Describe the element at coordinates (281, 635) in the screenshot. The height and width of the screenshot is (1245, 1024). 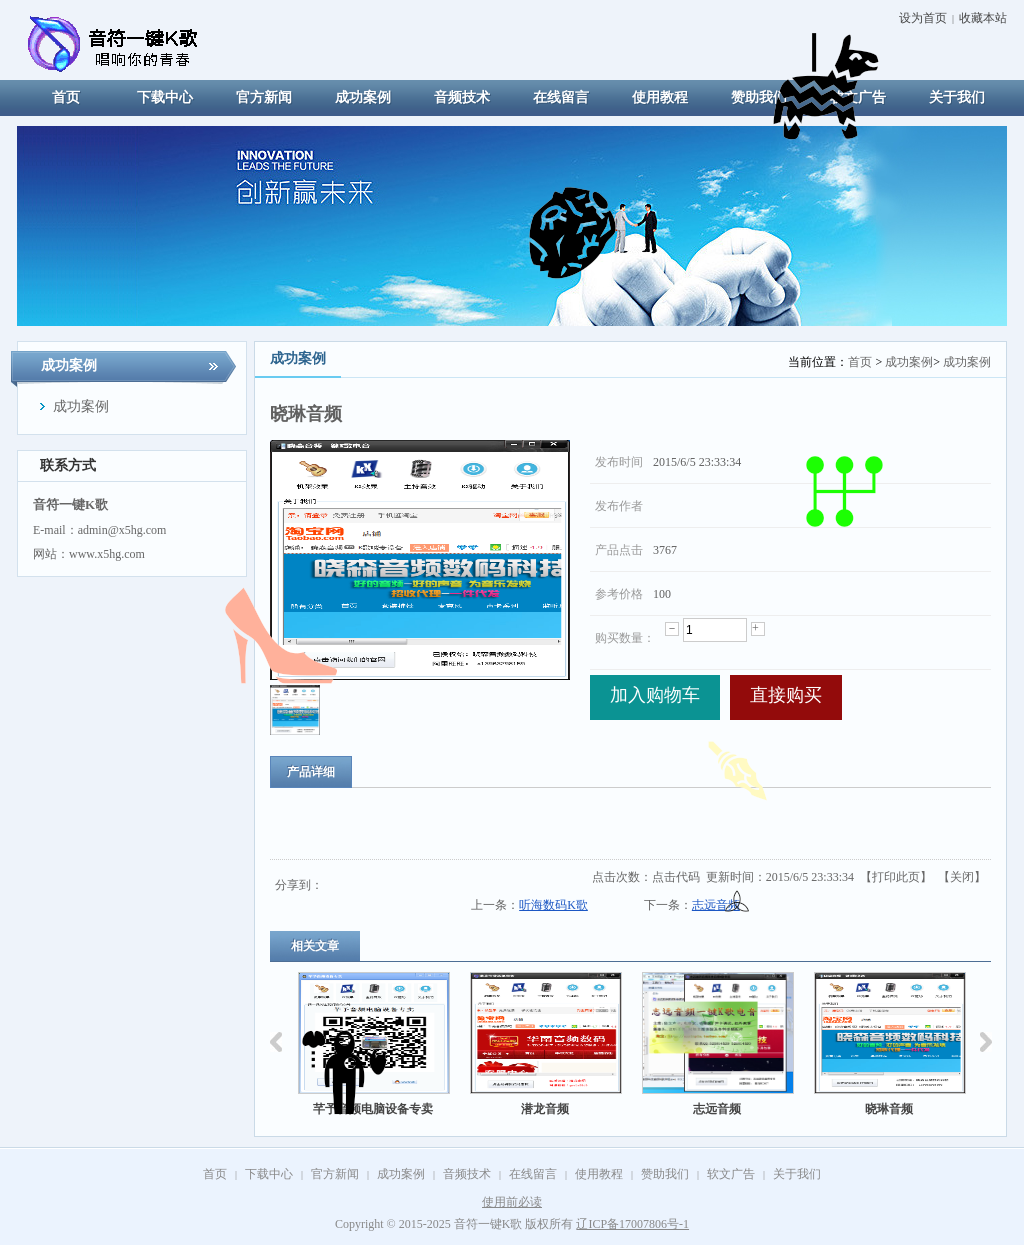
I see `browse women's footwear category` at that location.